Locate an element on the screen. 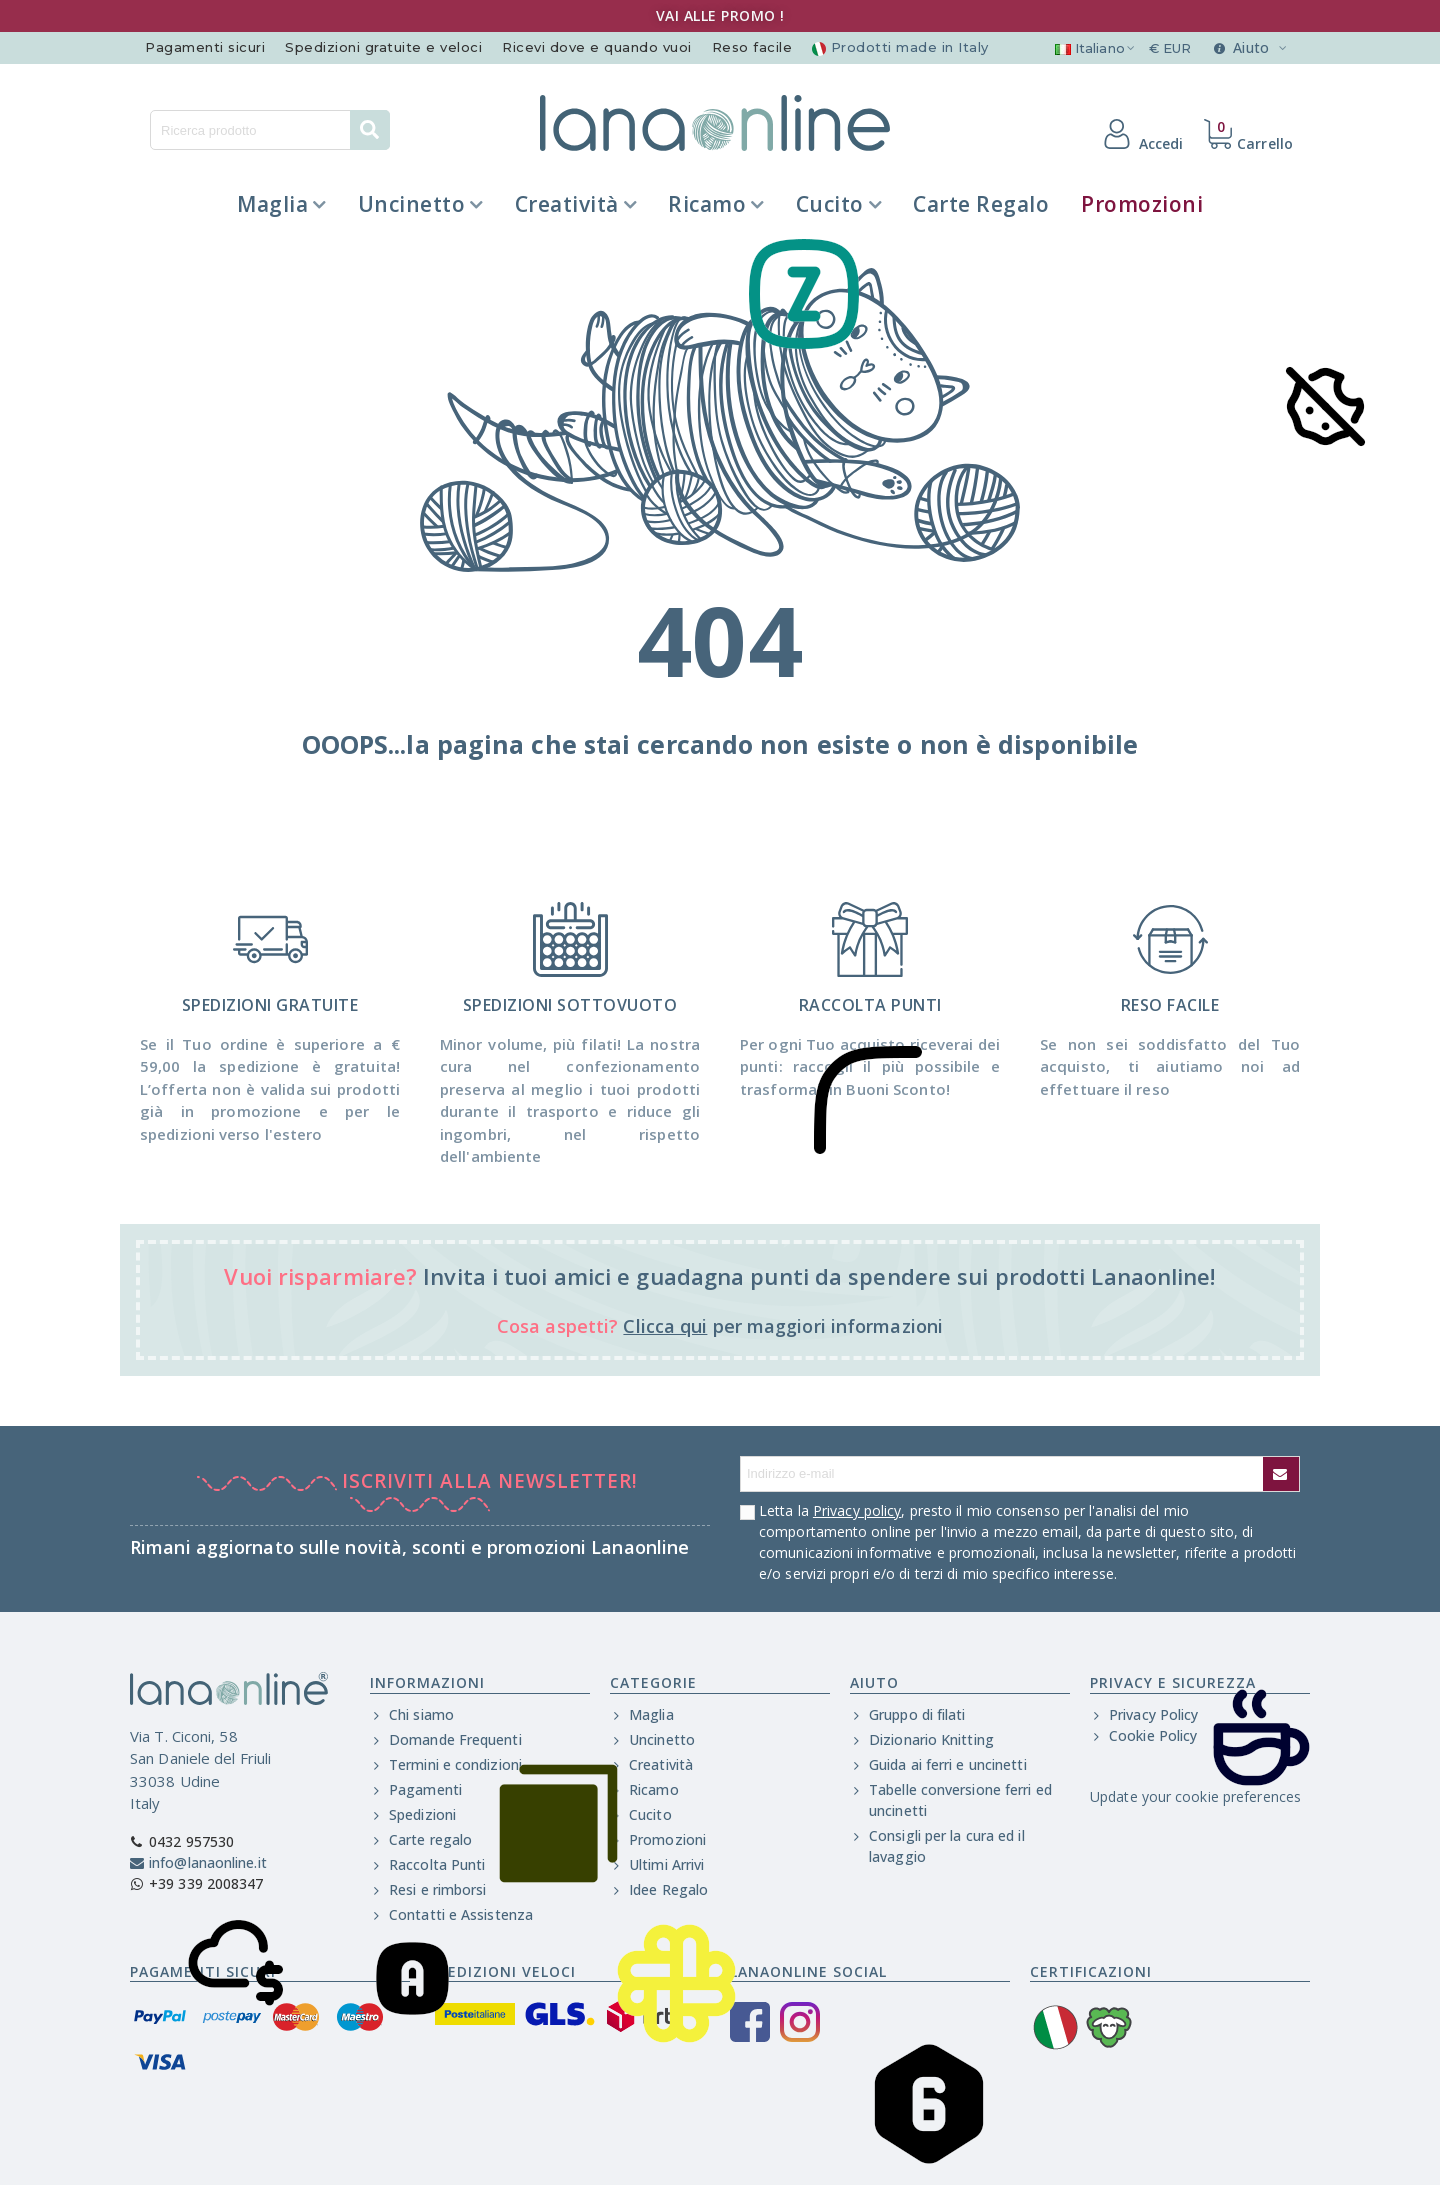 This screenshot has width=1440, height=2185. open Slack workspace is located at coordinates (676, 1983).